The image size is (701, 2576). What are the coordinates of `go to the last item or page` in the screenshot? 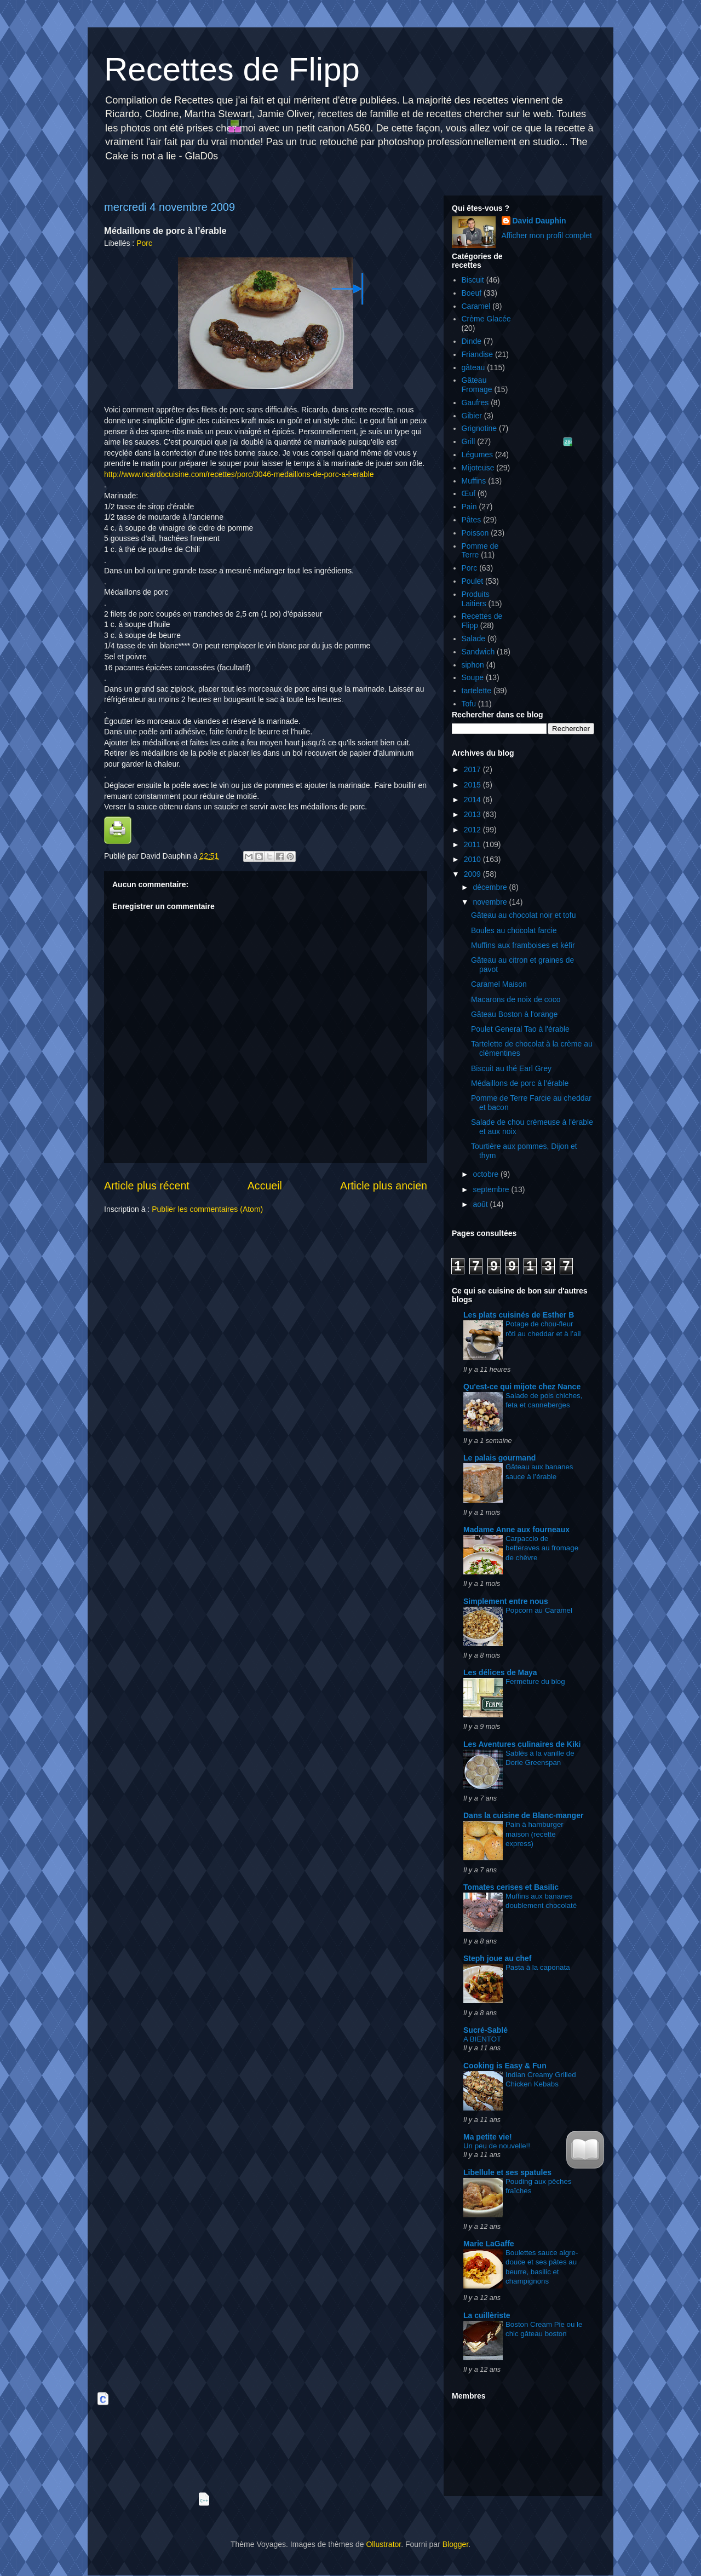 It's located at (347, 289).